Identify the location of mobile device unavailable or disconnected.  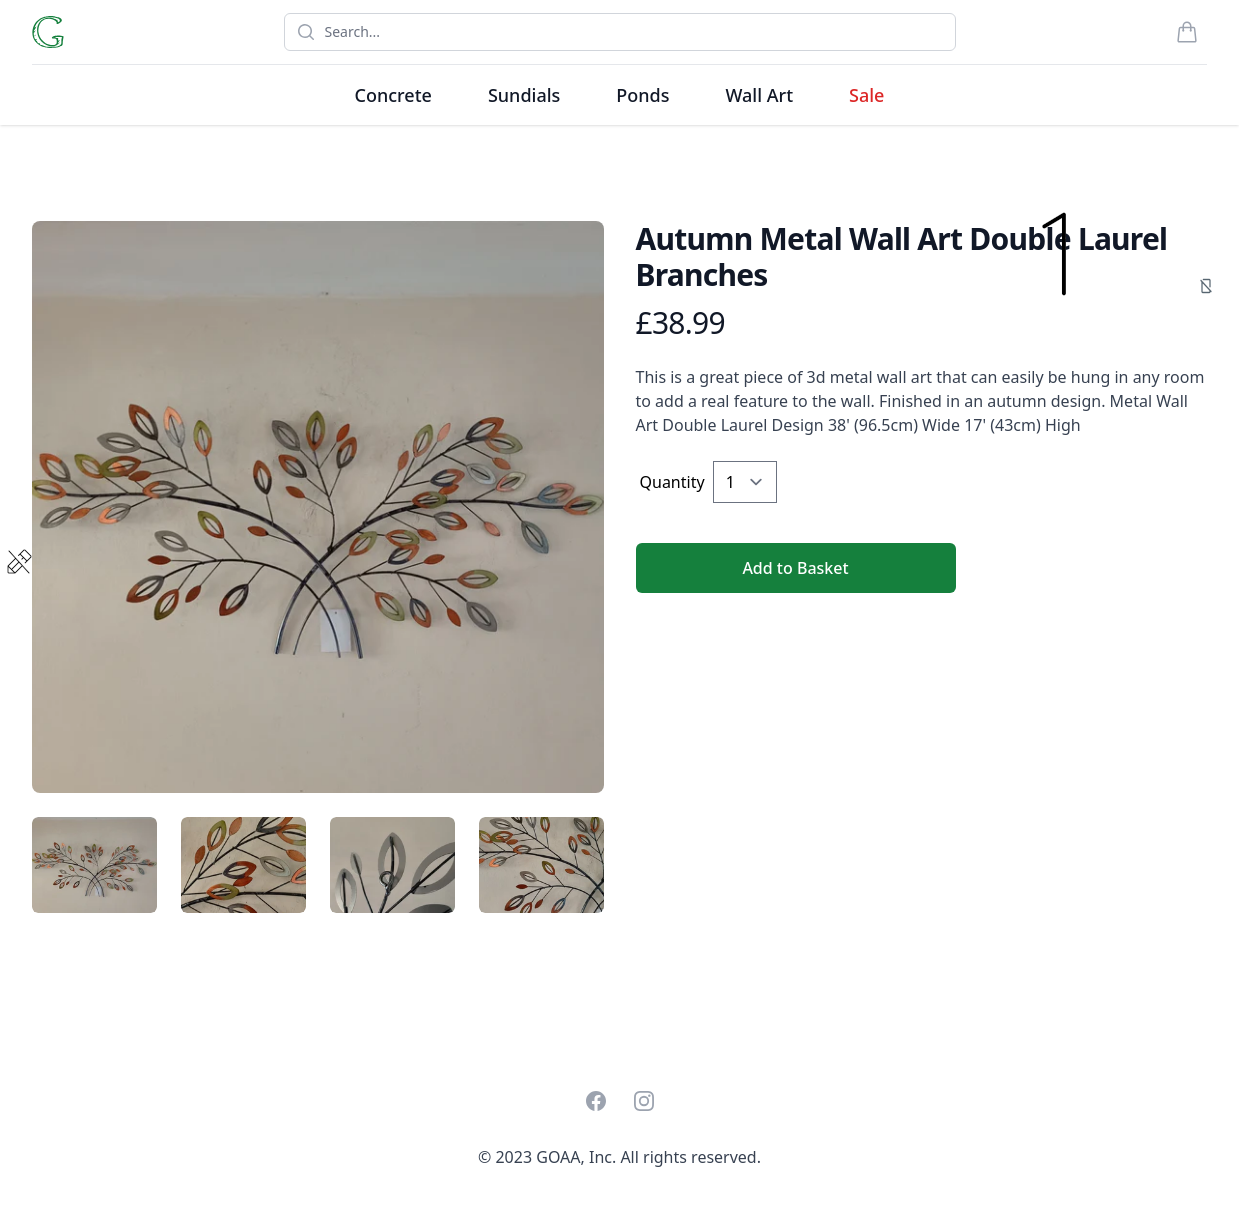
(1206, 286).